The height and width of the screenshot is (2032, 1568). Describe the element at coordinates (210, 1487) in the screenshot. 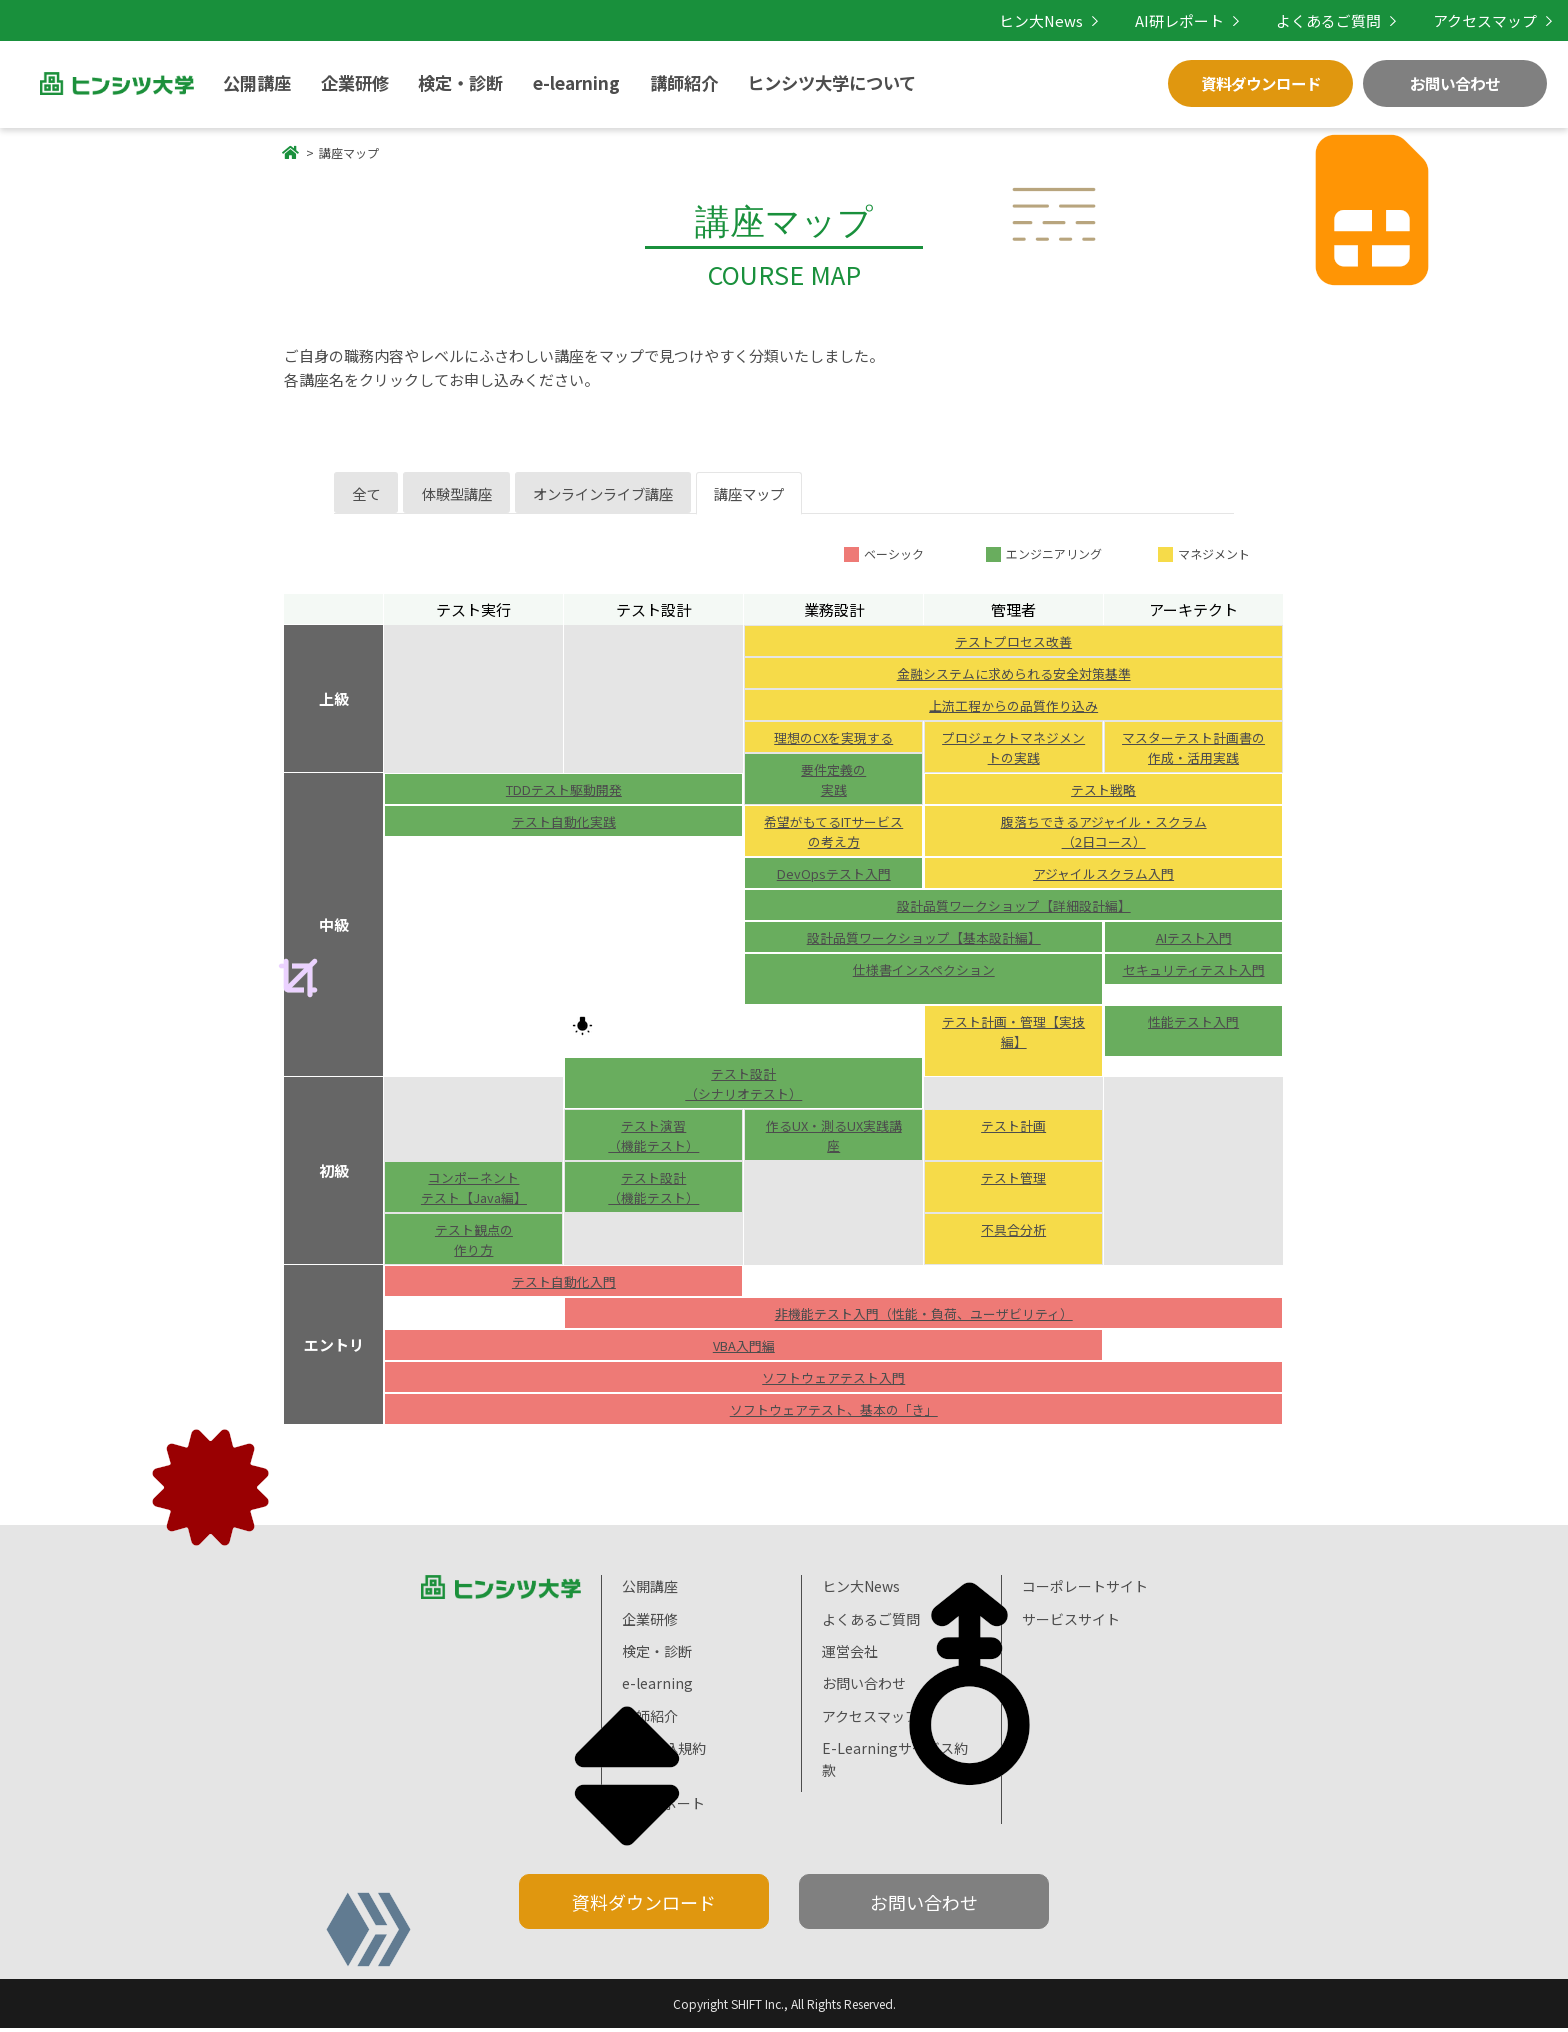

I see `indicates a certified or verified status` at that location.